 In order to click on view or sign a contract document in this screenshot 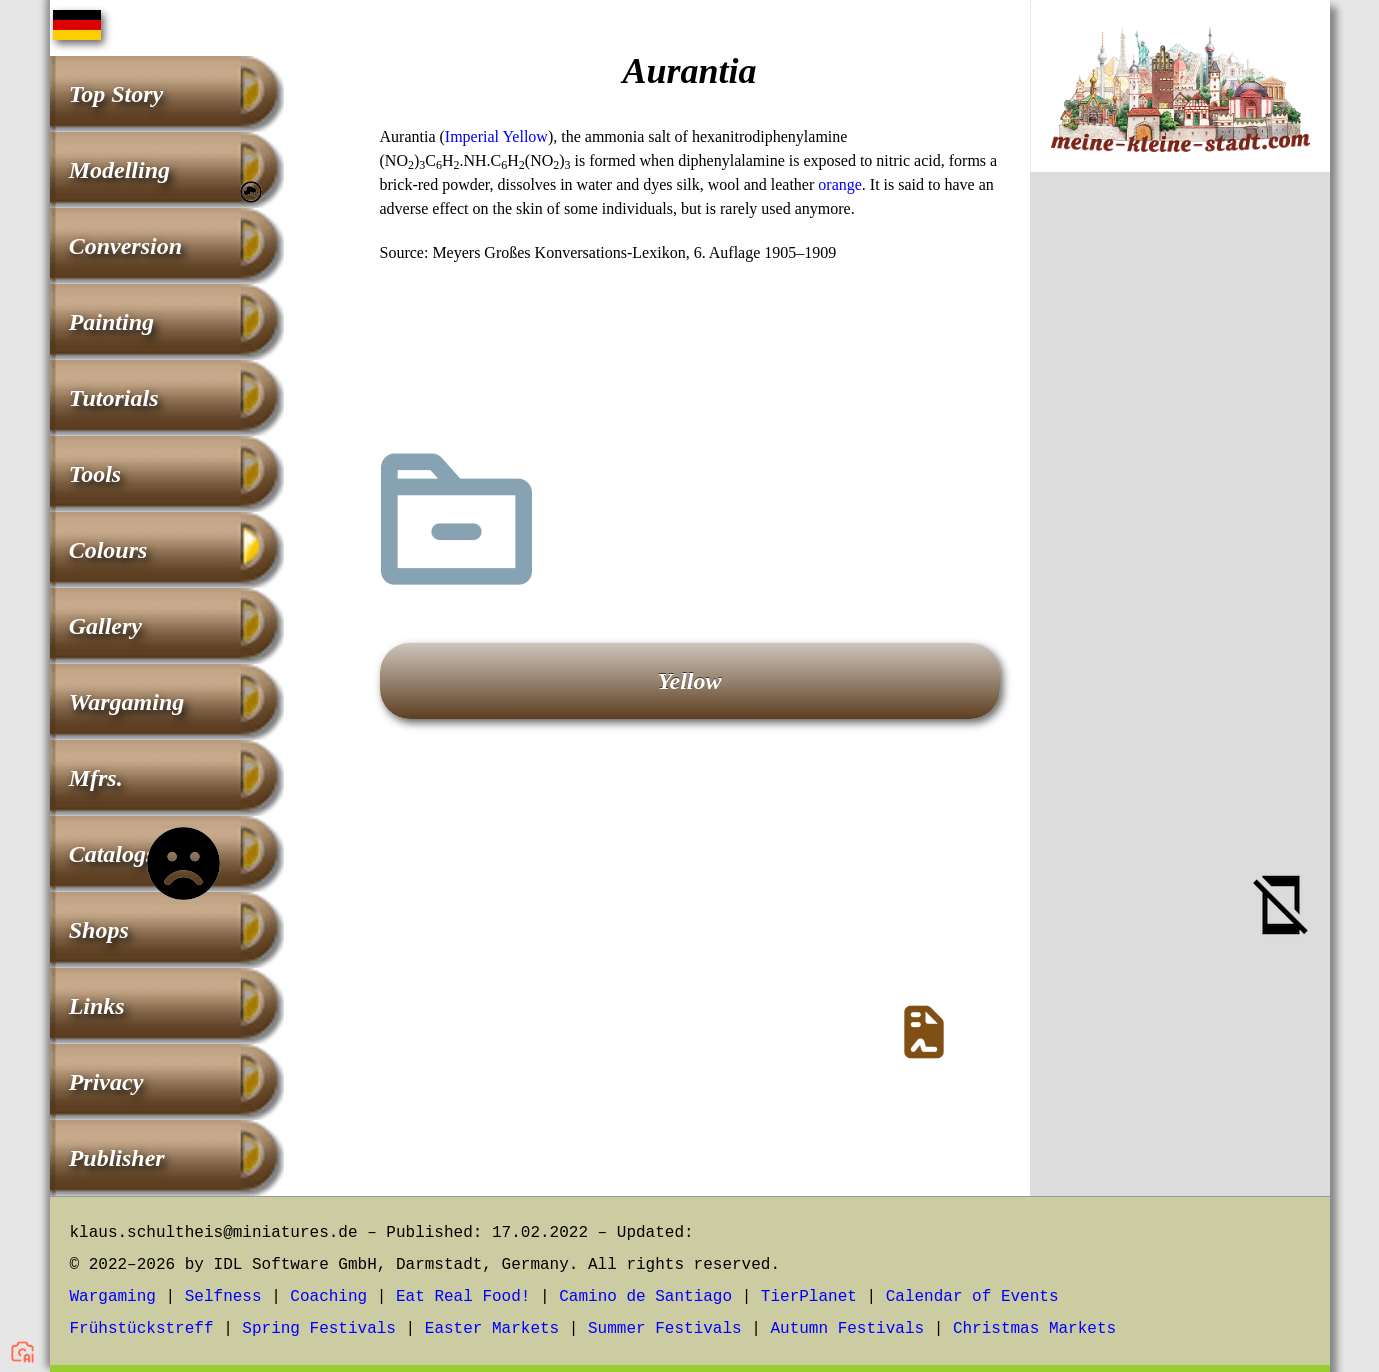, I will do `click(924, 1032)`.